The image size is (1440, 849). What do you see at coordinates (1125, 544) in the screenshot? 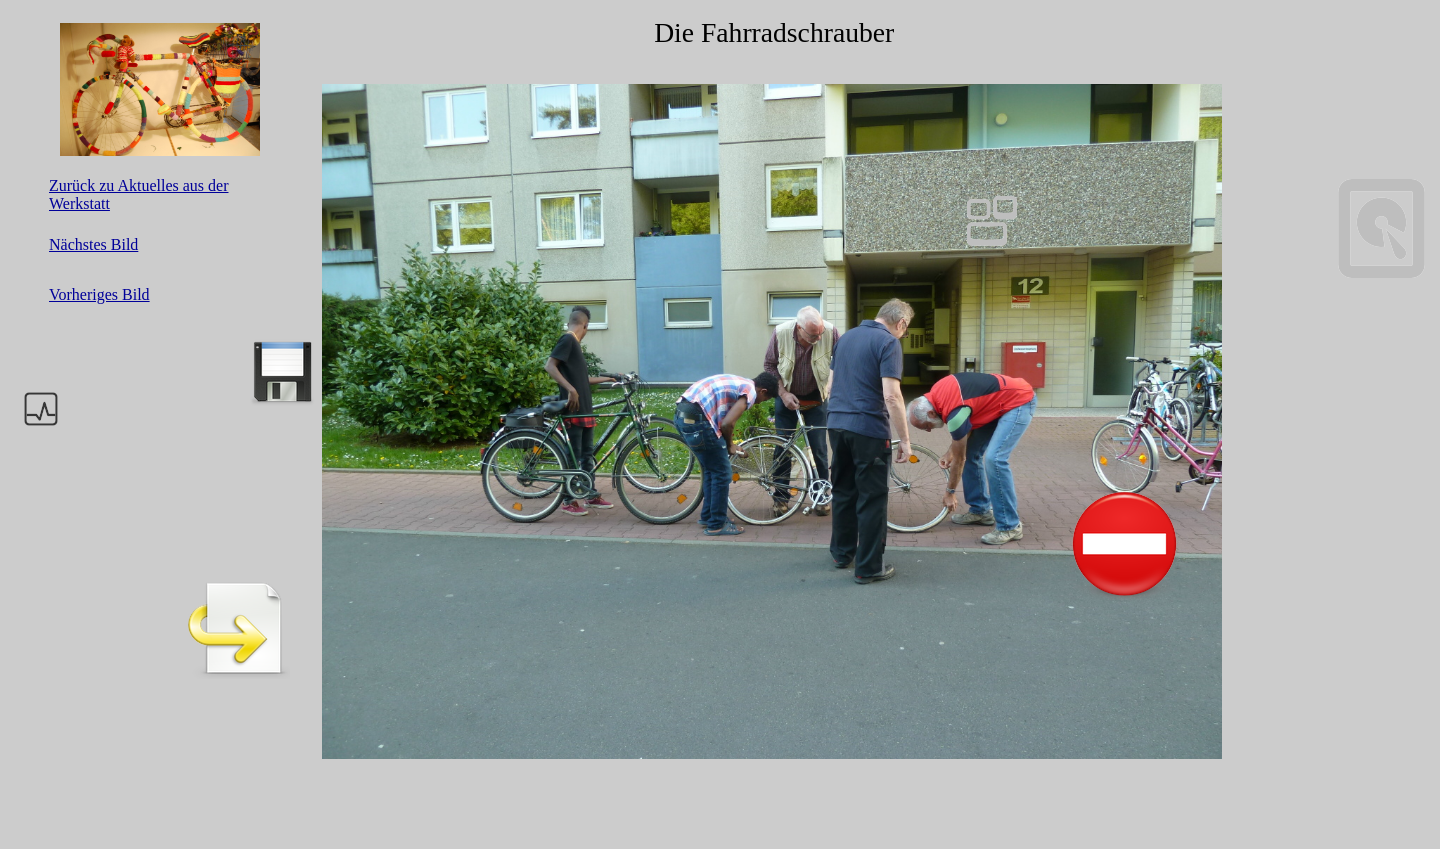
I see `indicates an error or critical issue has occurred` at bounding box center [1125, 544].